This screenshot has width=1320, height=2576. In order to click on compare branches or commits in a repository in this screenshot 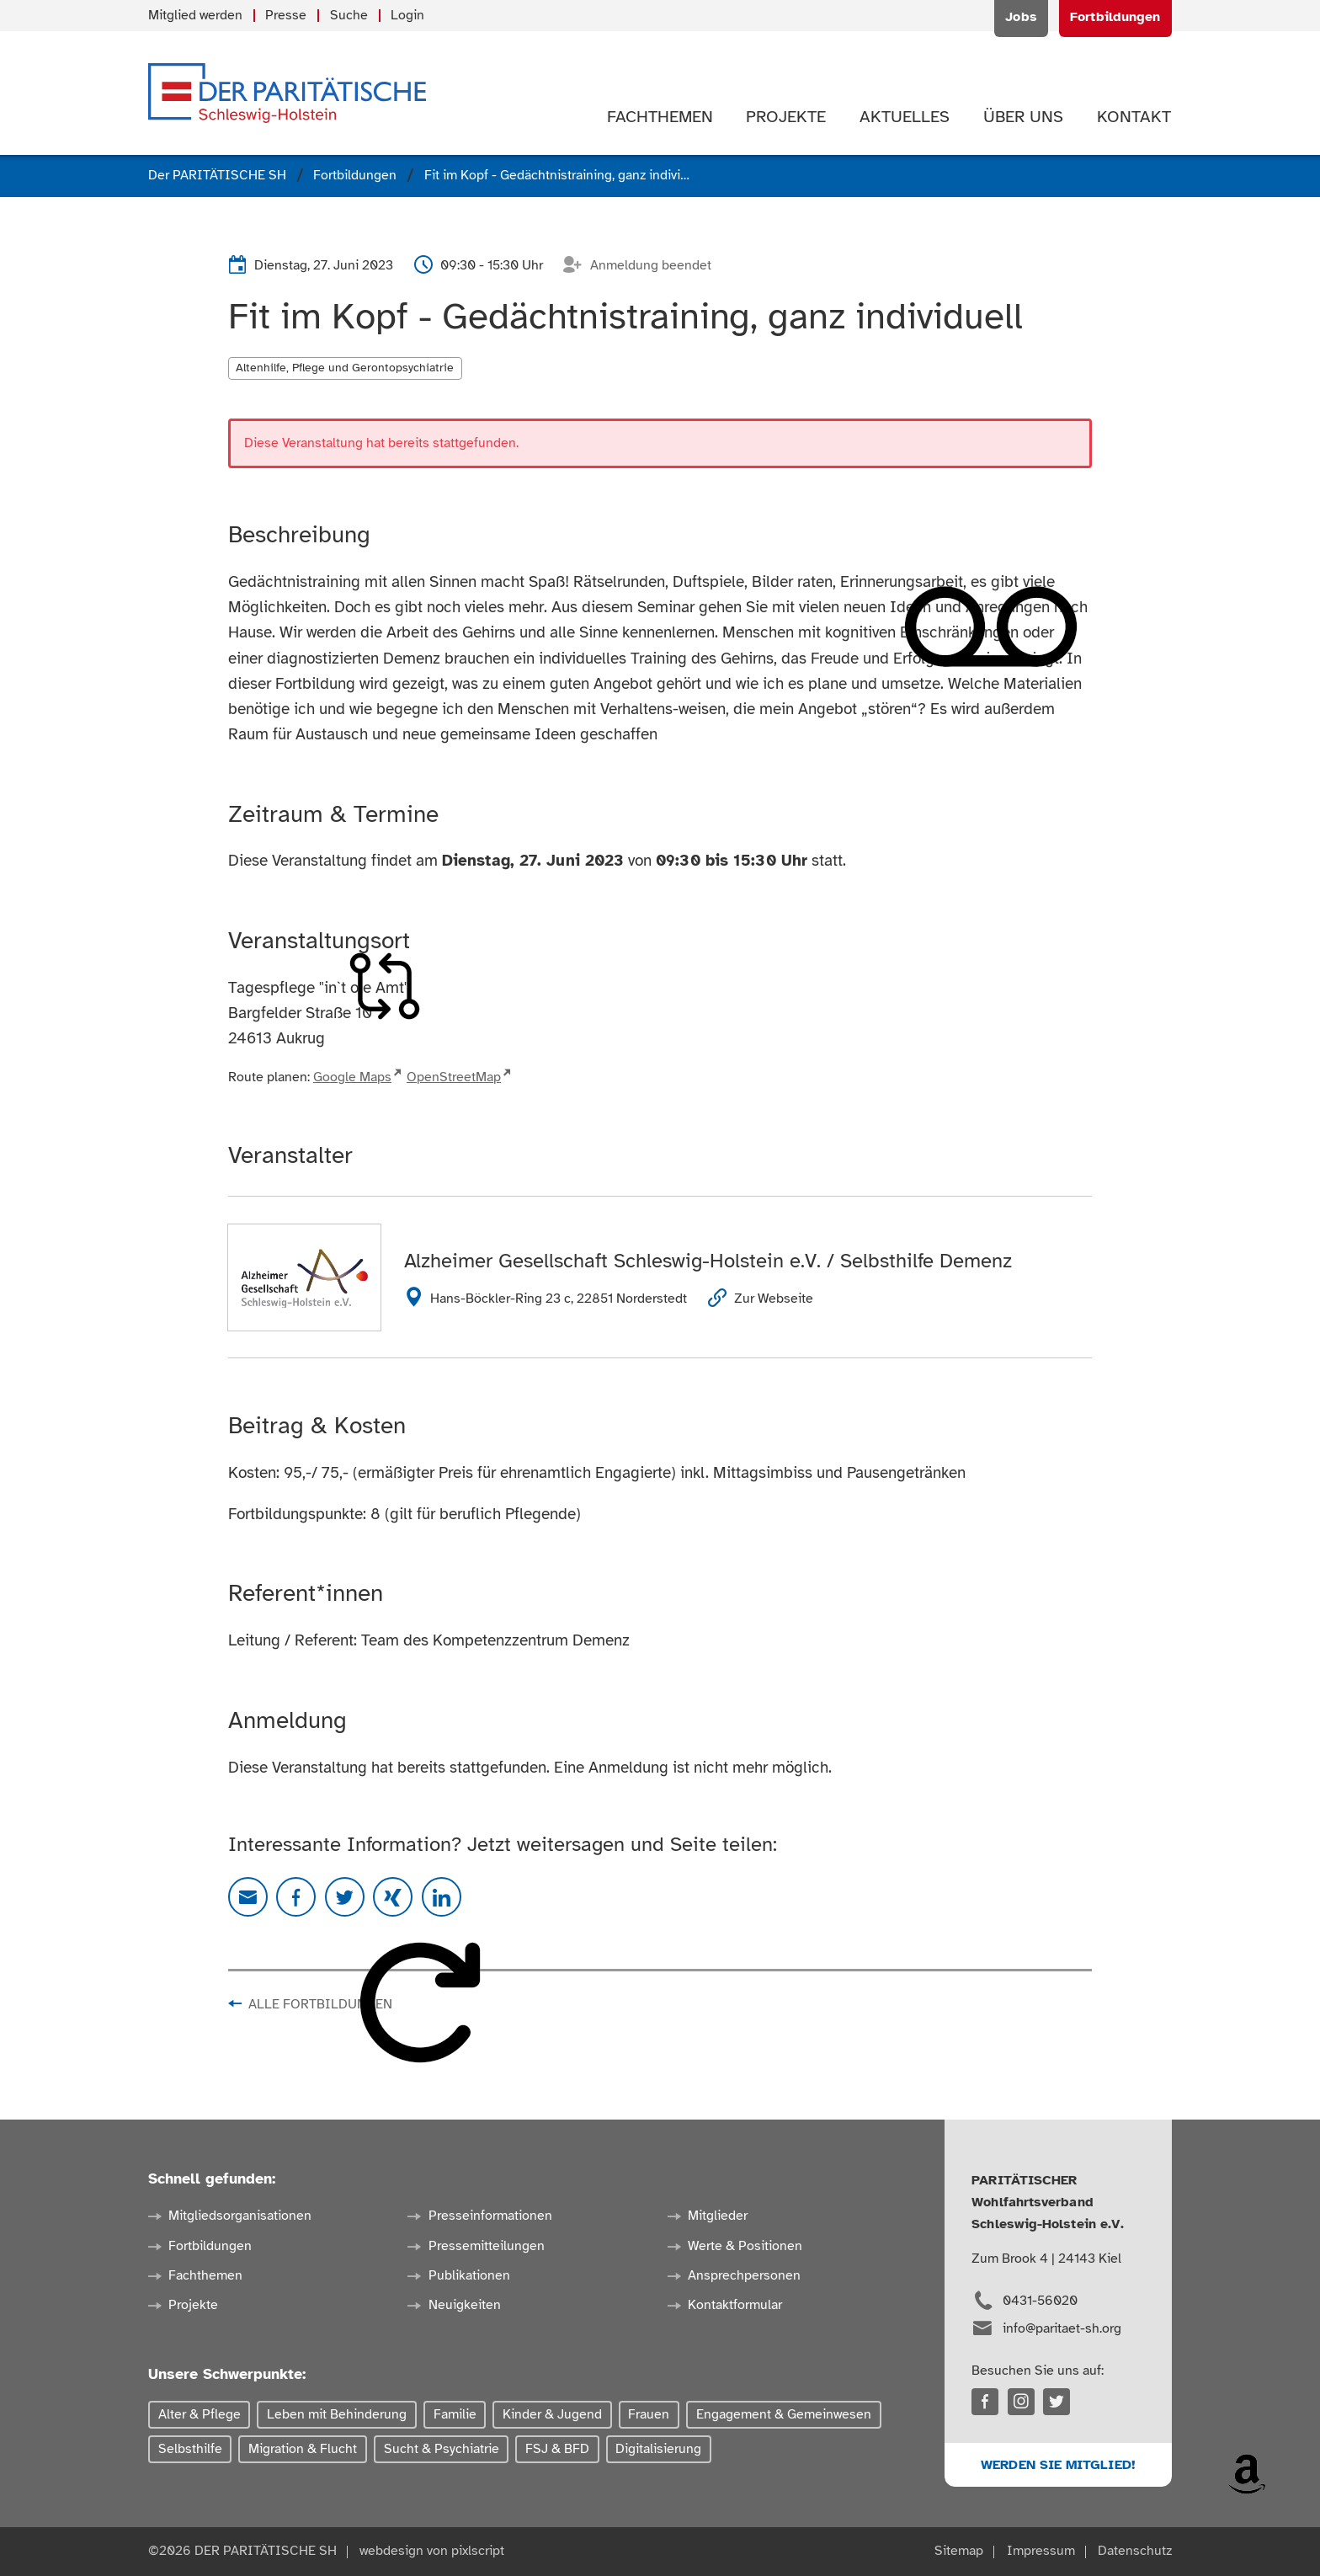, I will do `click(385, 986)`.